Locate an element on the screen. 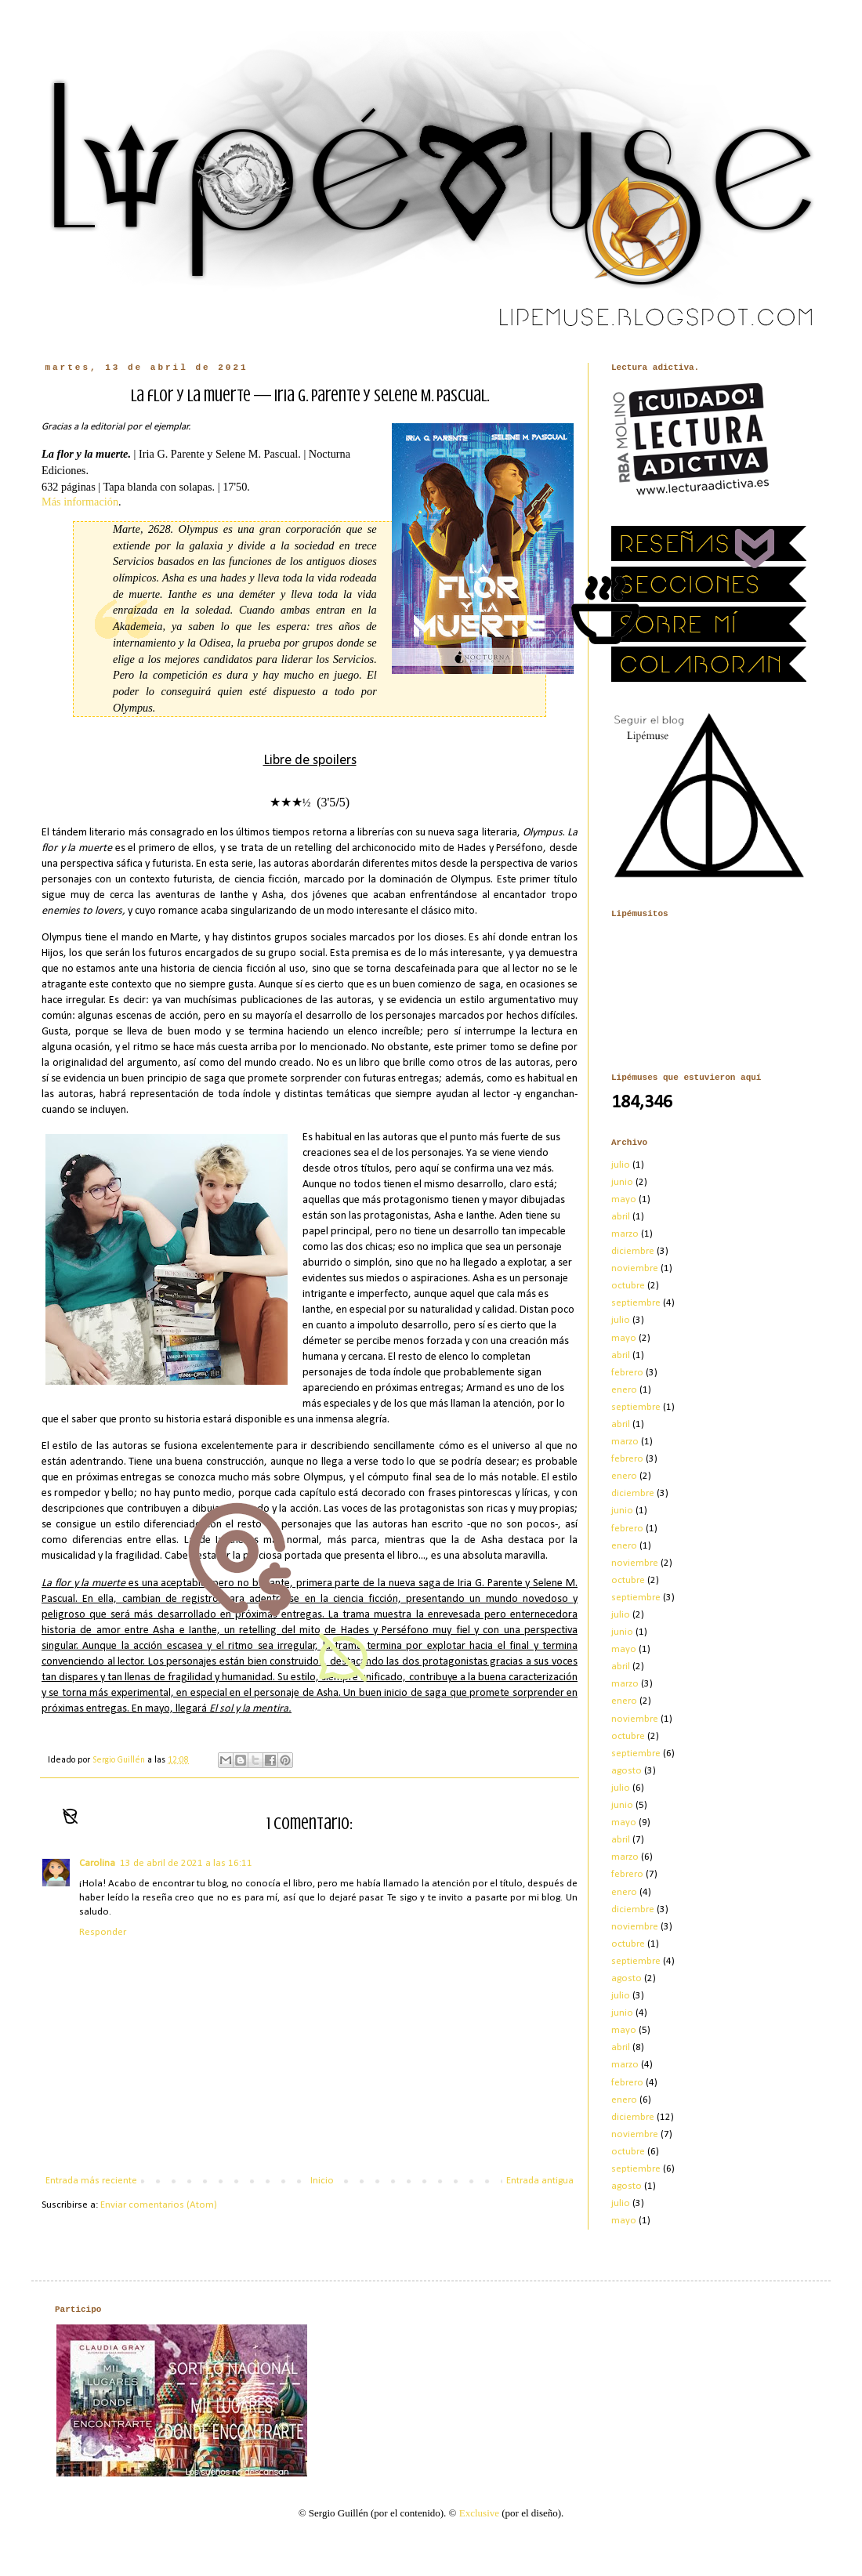 This screenshot has height=2576, width=862. messaging is disabled or unavailable is located at coordinates (343, 1658).